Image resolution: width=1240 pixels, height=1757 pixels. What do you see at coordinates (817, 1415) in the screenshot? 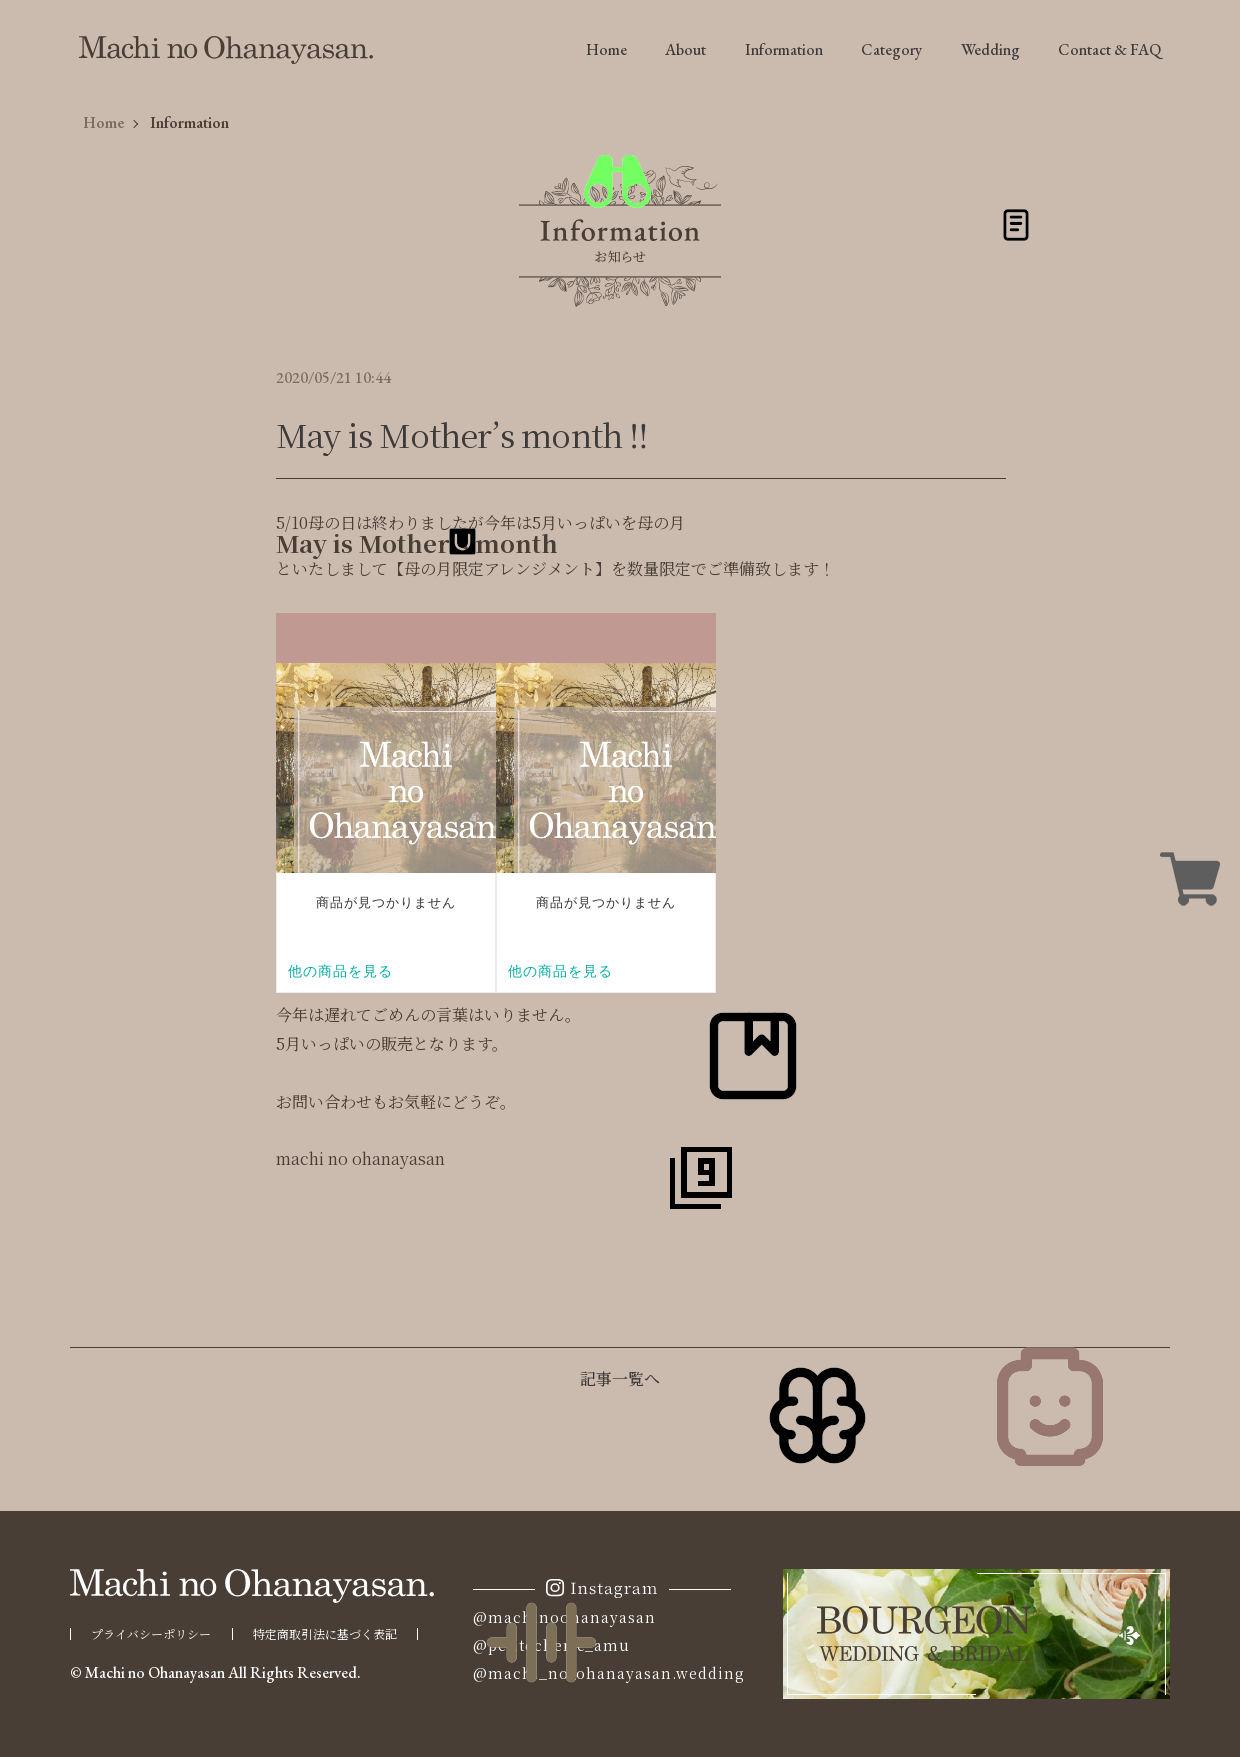
I see `access AI or smart features` at bounding box center [817, 1415].